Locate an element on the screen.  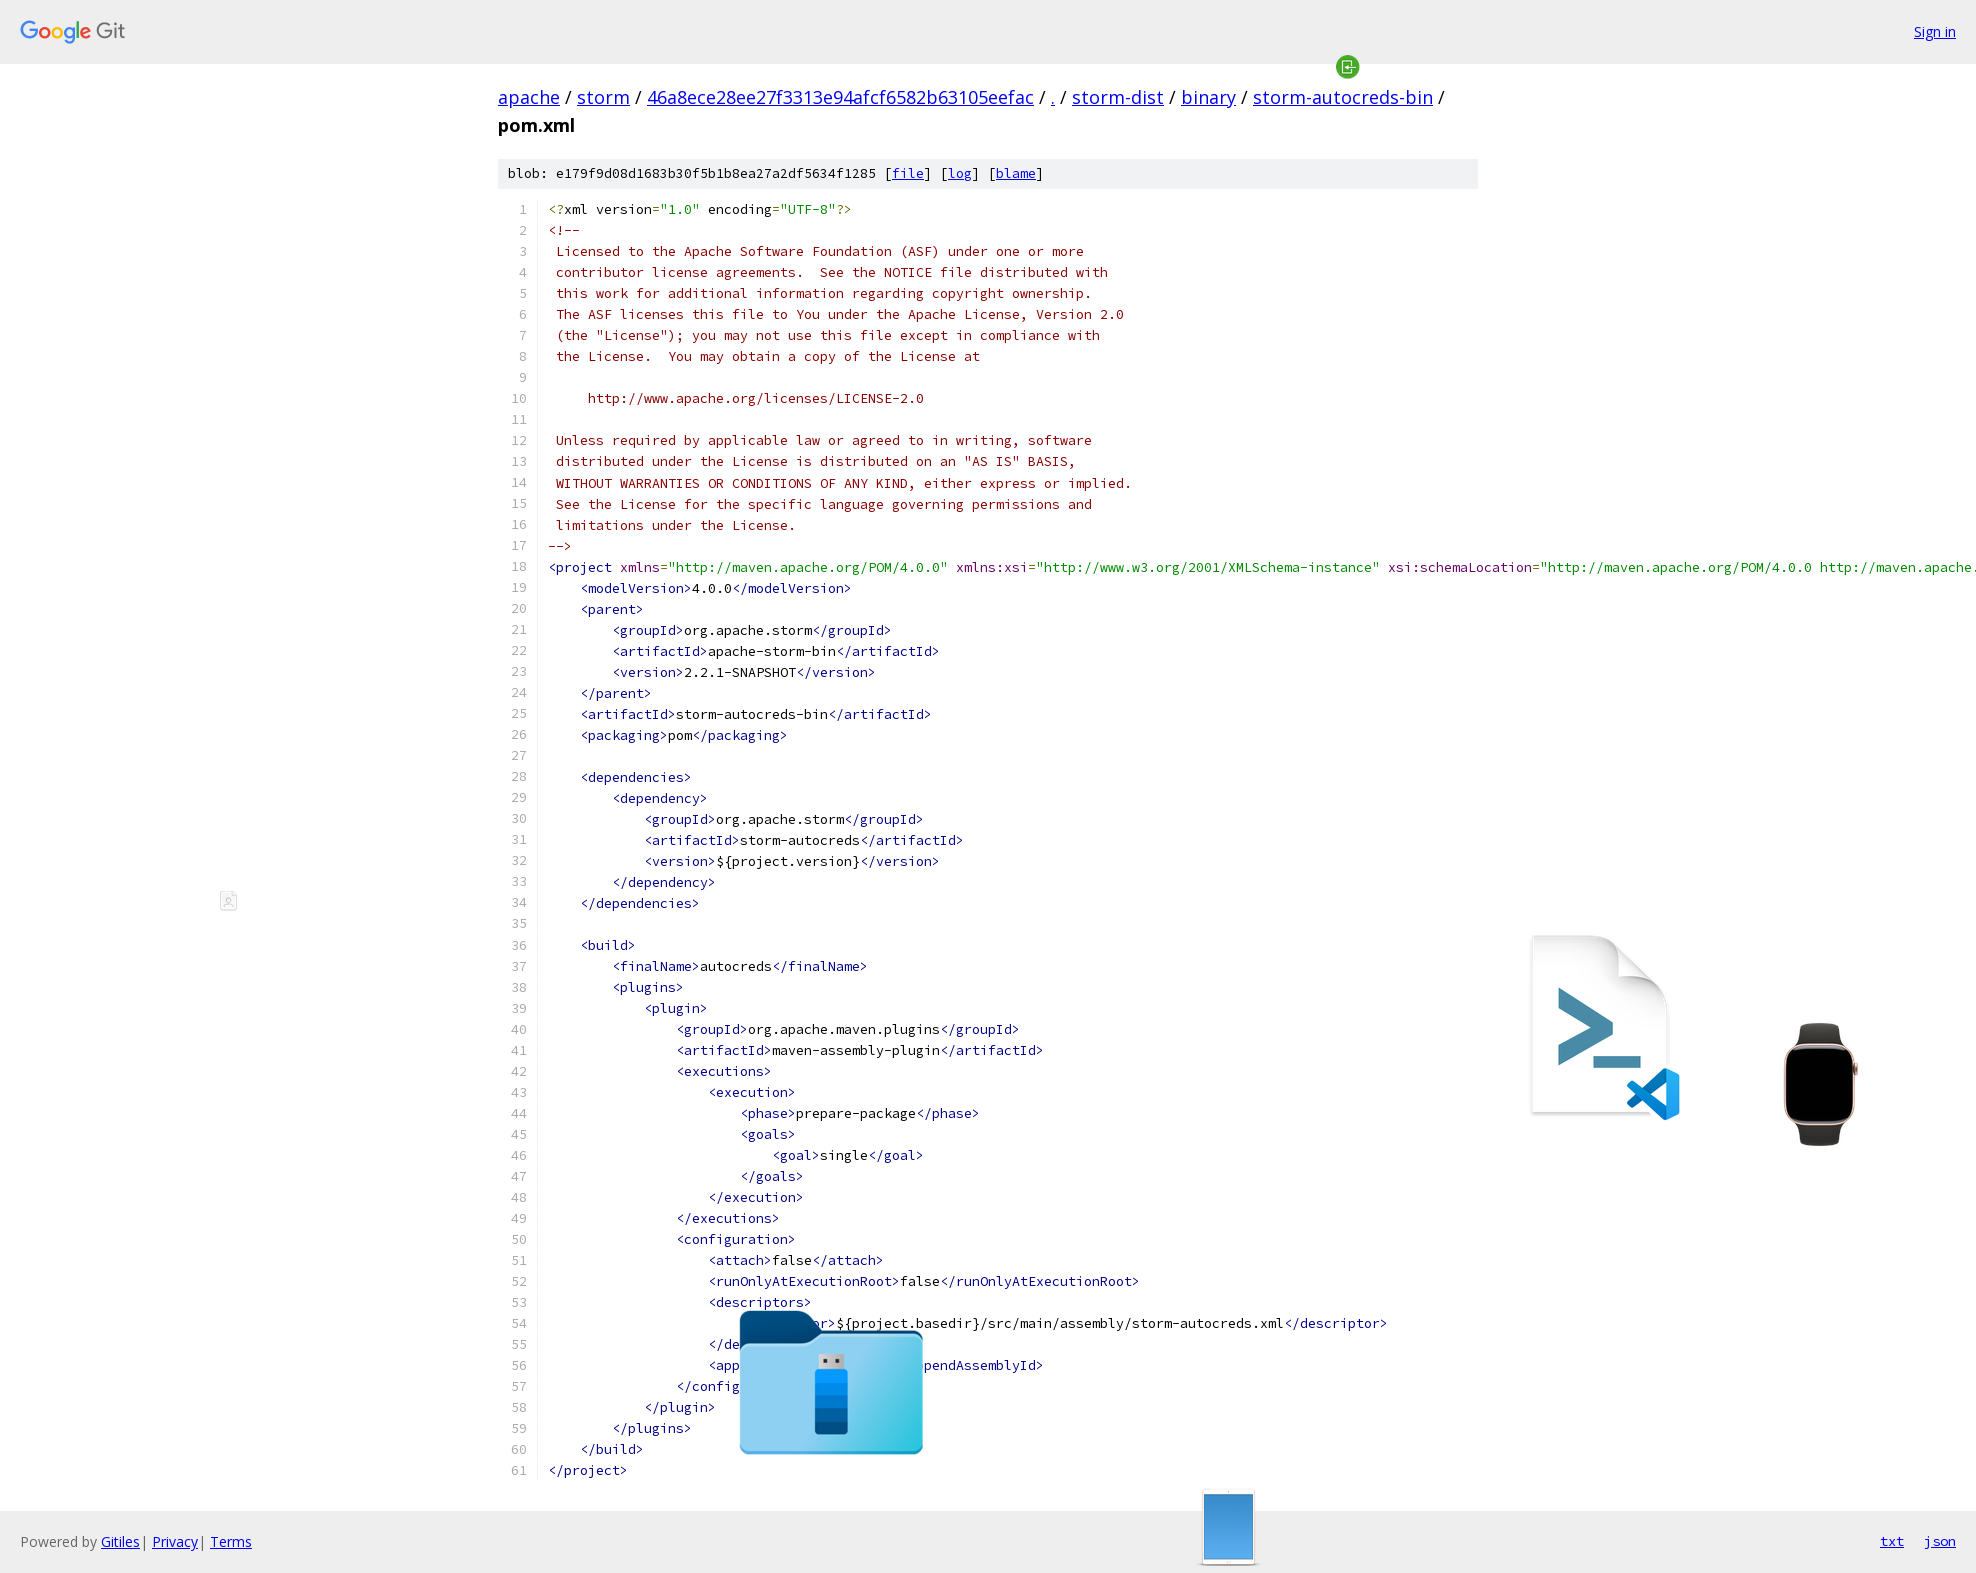
apple watch series 10 device icon is located at coordinates (1819, 1084).